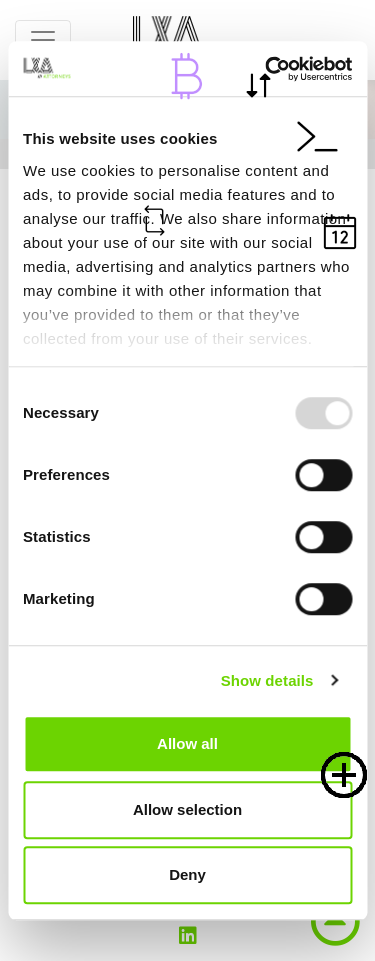  I want to click on view bitcoin balance or wallet, so click(185, 77).